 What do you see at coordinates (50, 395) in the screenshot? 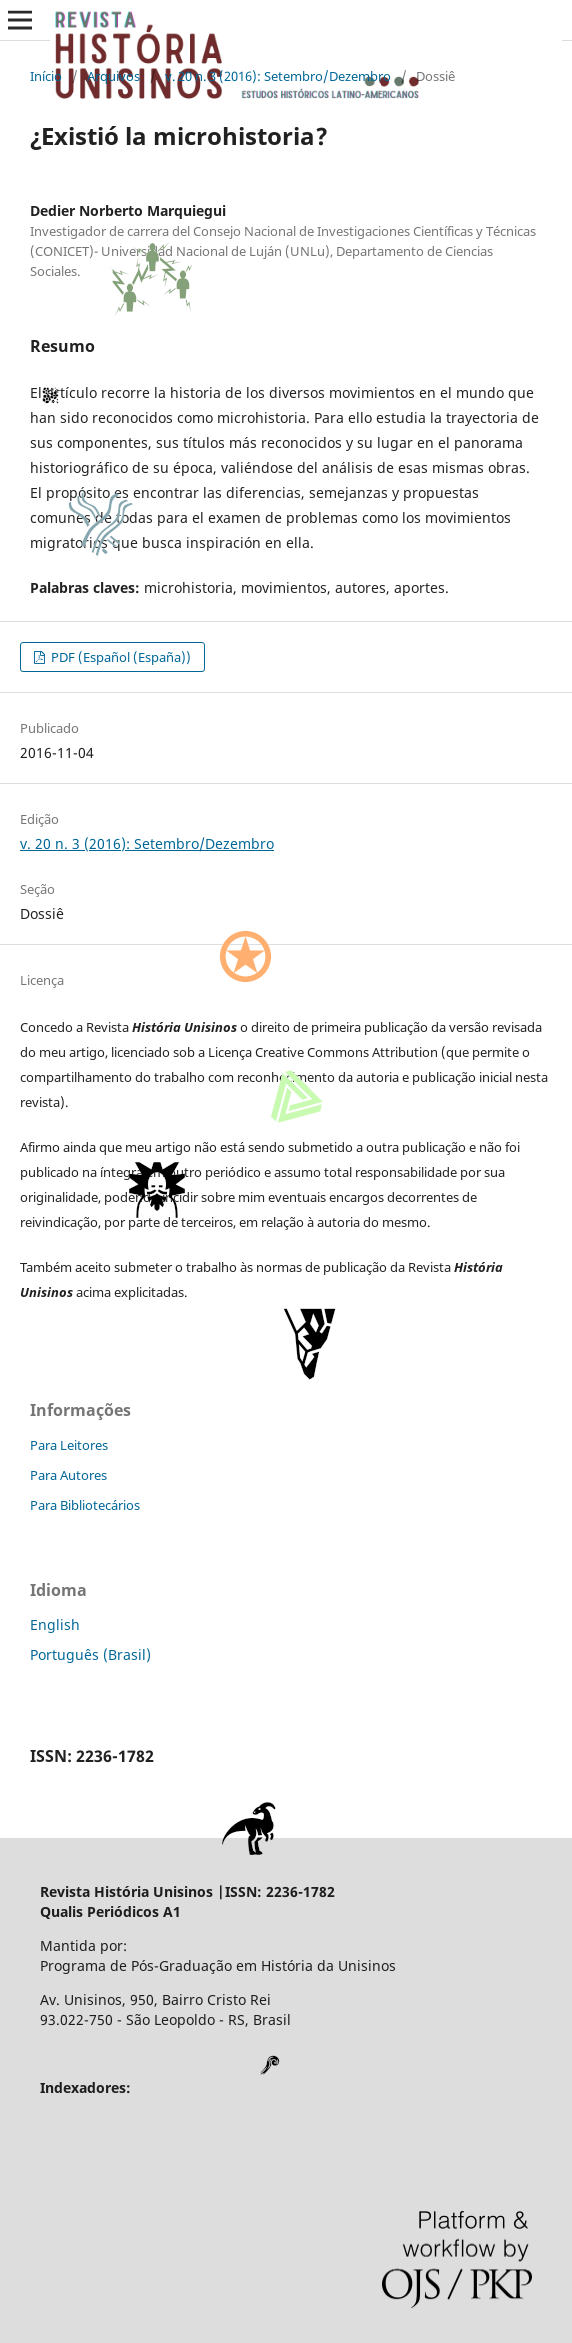
I see `access the garden or floral collection` at bounding box center [50, 395].